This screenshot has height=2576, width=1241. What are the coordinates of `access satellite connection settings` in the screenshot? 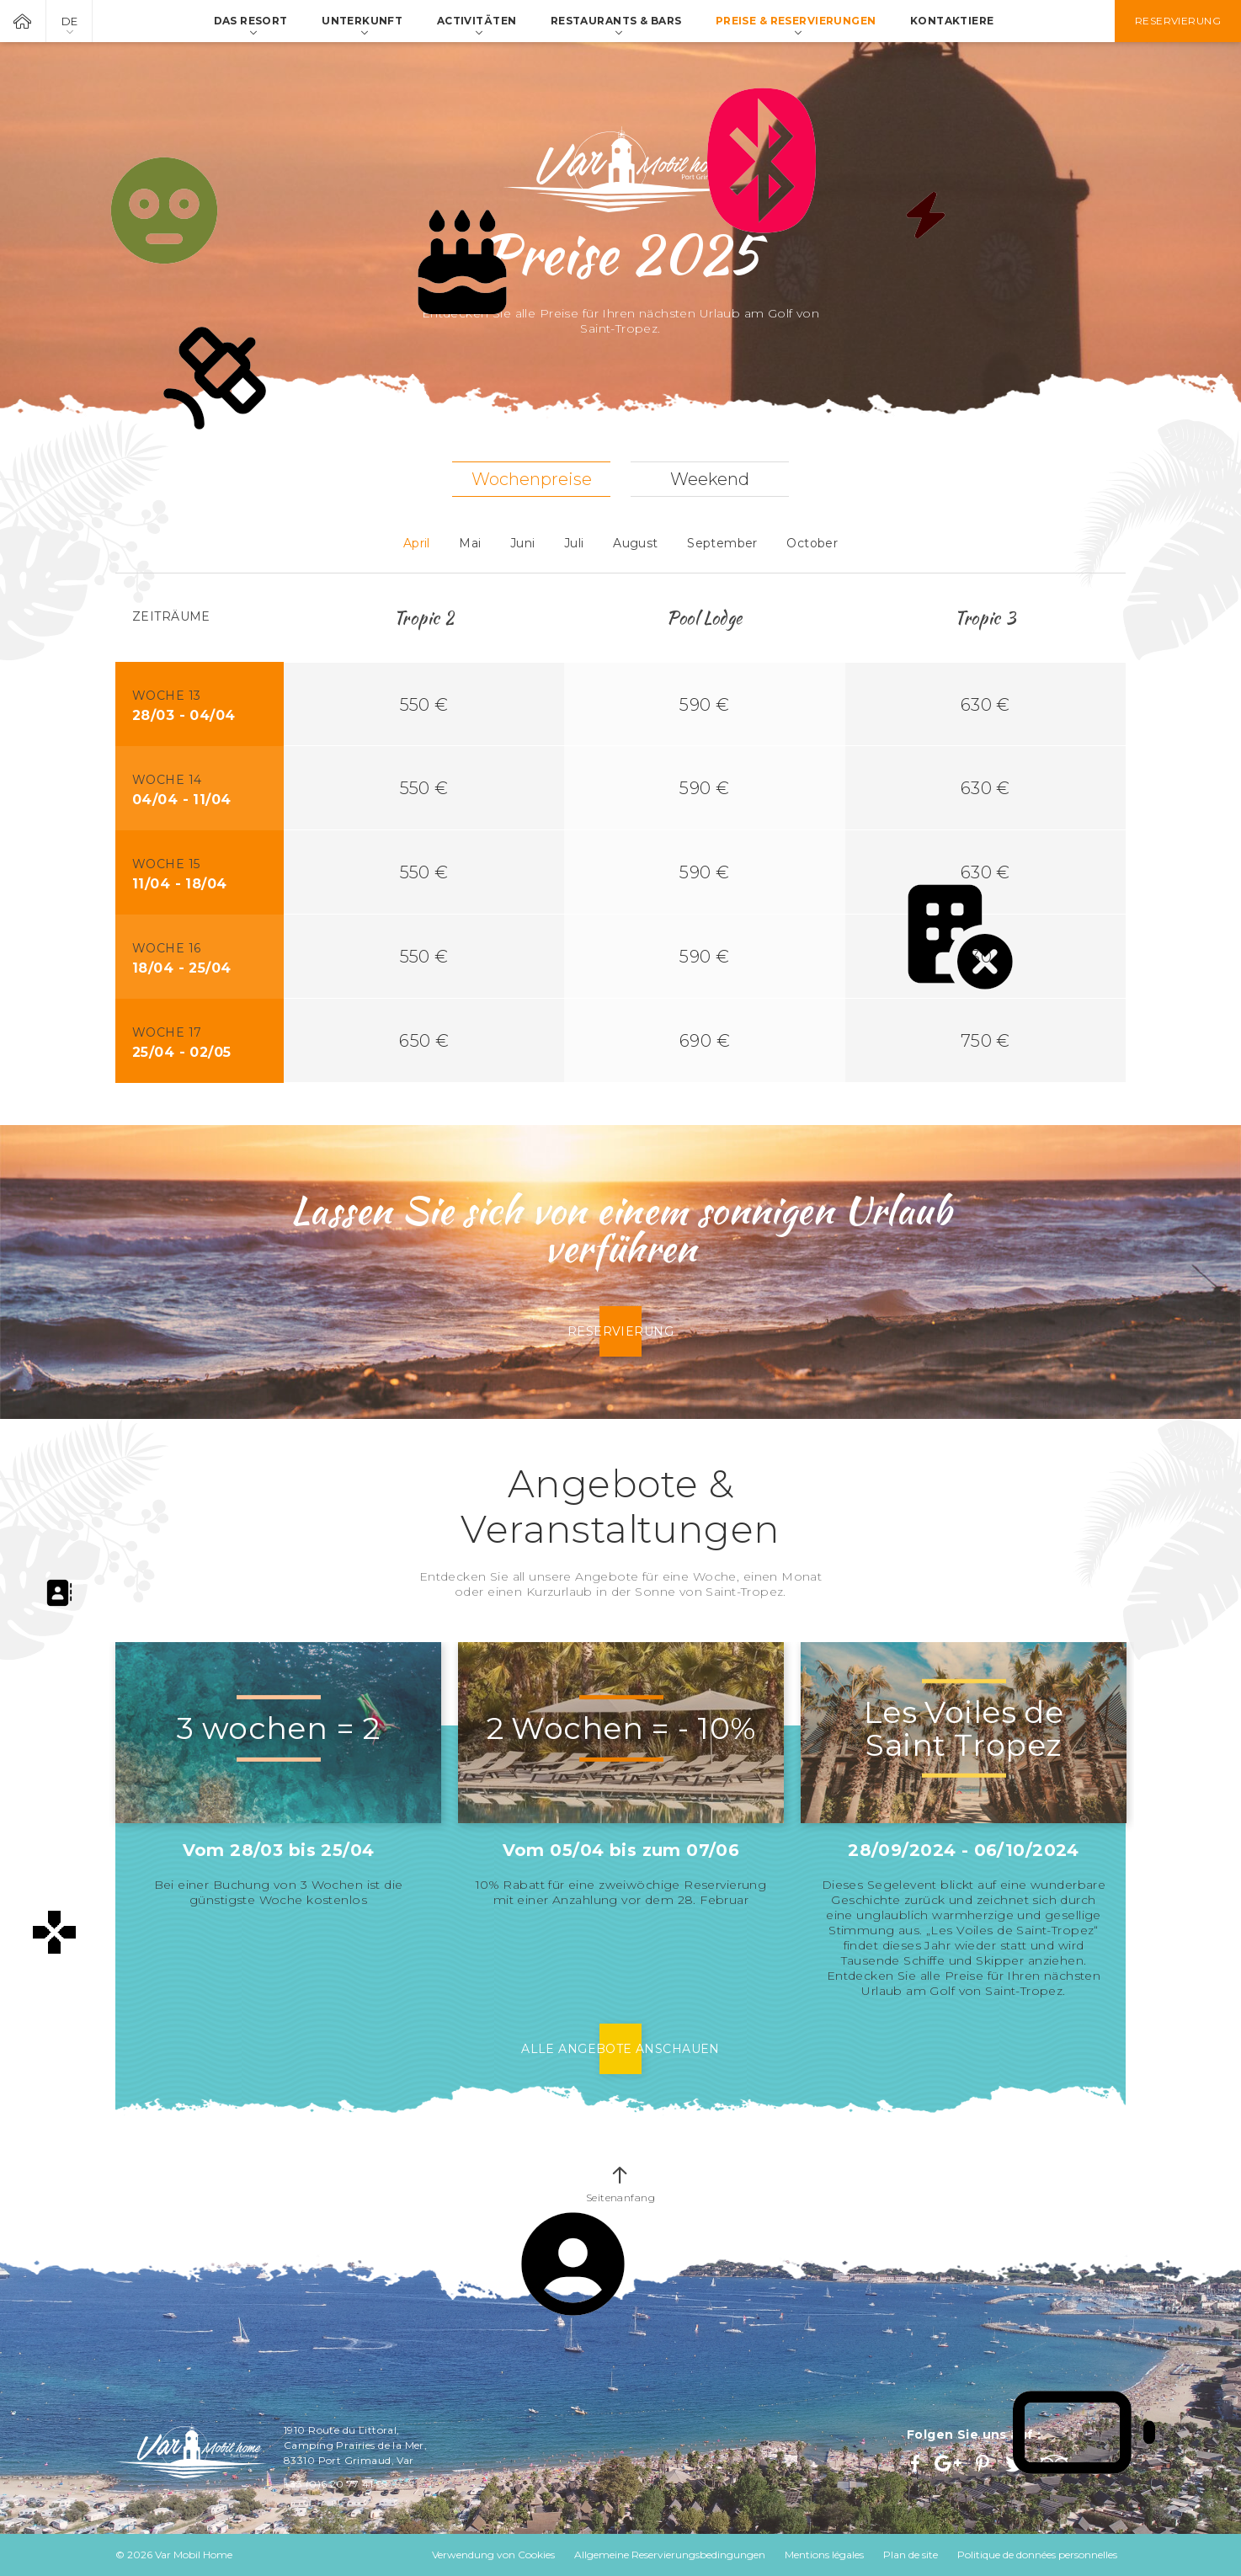 It's located at (215, 378).